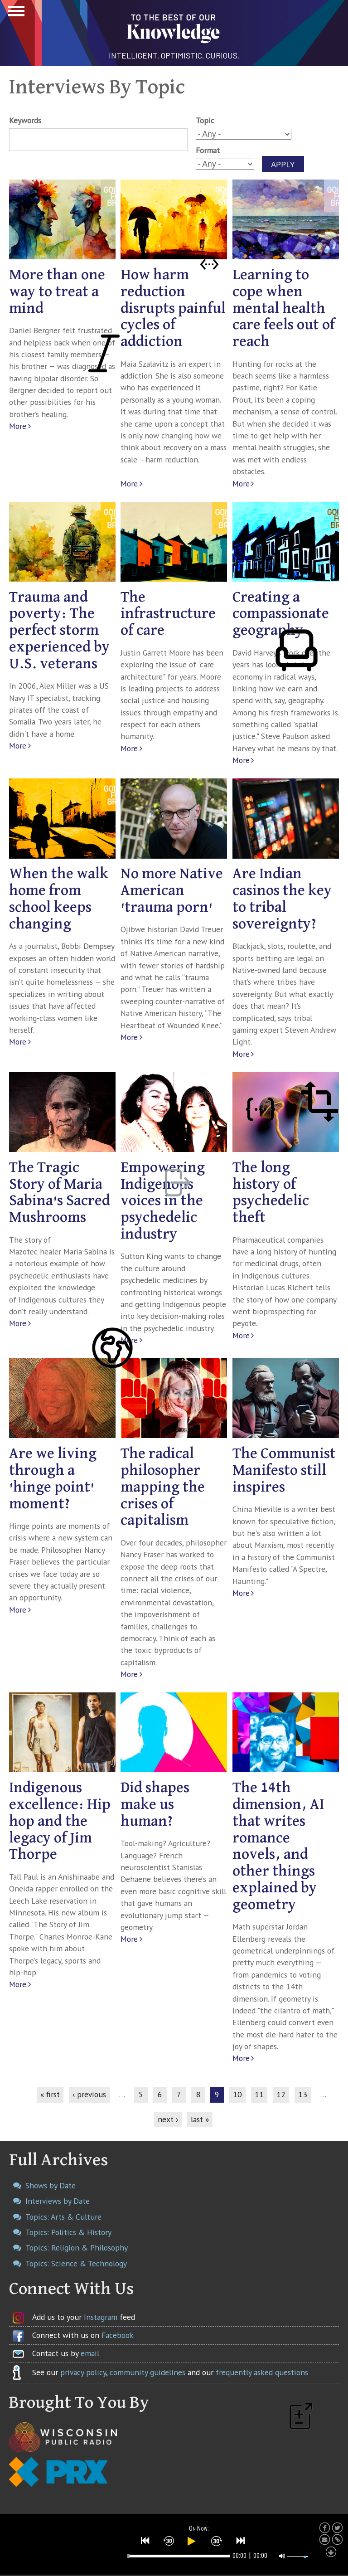 Image resolution: width=348 pixels, height=2576 pixels. I want to click on browse furniture or home decor items, so click(296, 650).